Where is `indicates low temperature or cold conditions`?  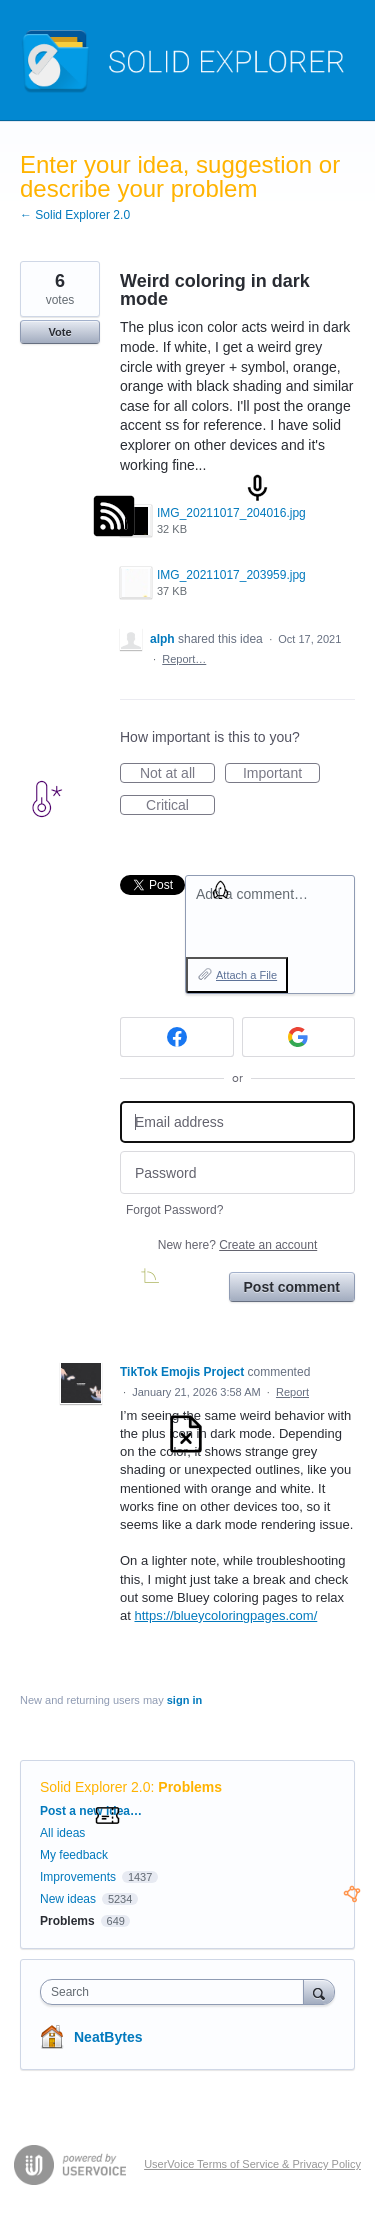 indicates low temperature or cold conditions is located at coordinates (43, 799).